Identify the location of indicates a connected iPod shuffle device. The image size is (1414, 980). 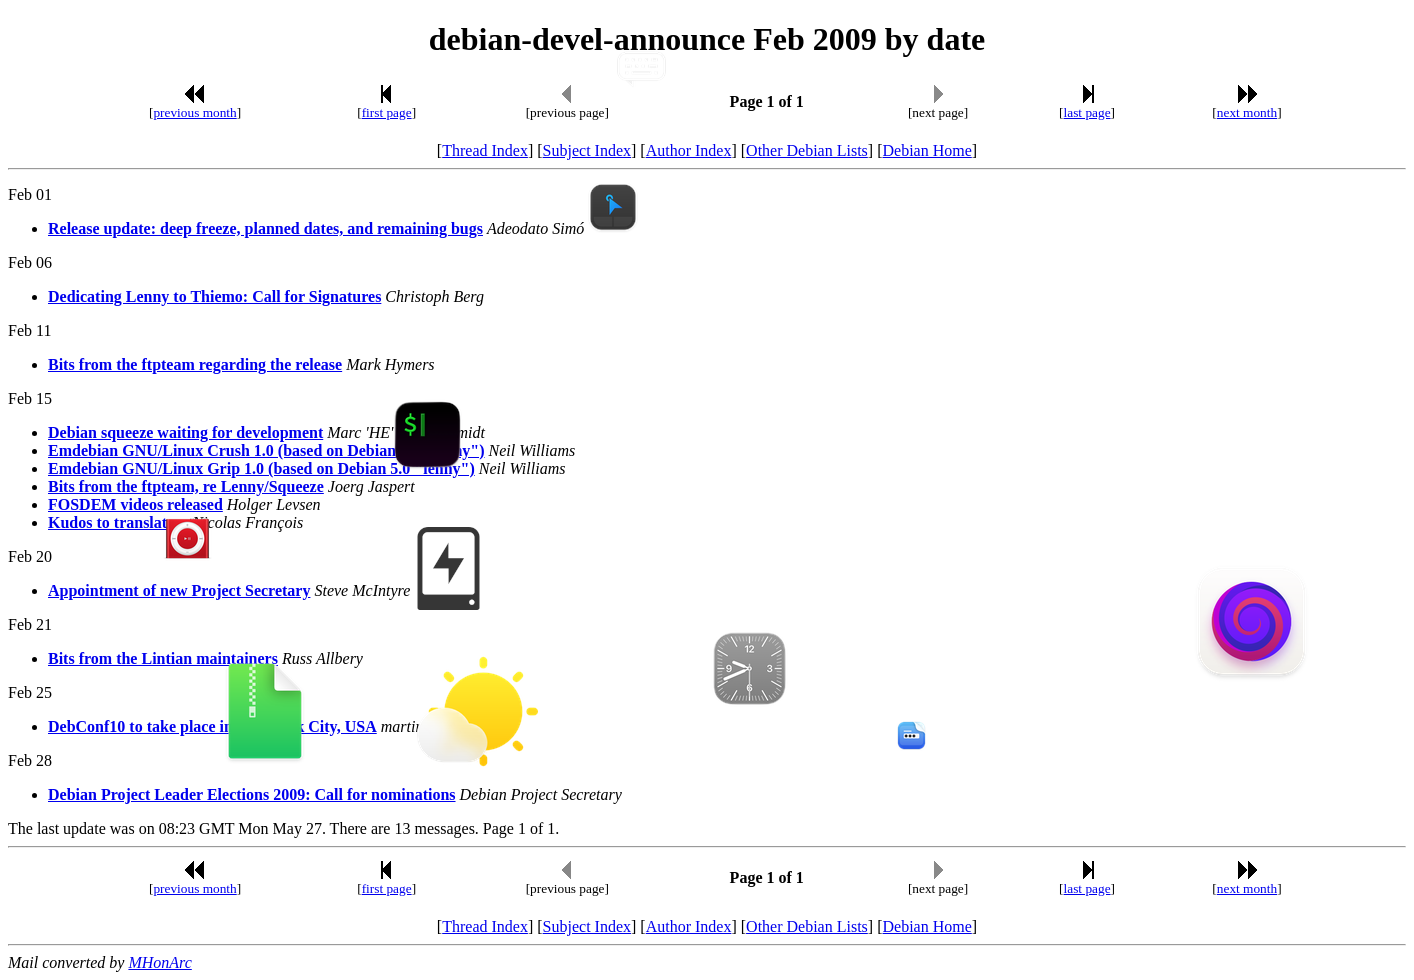
(187, 538).